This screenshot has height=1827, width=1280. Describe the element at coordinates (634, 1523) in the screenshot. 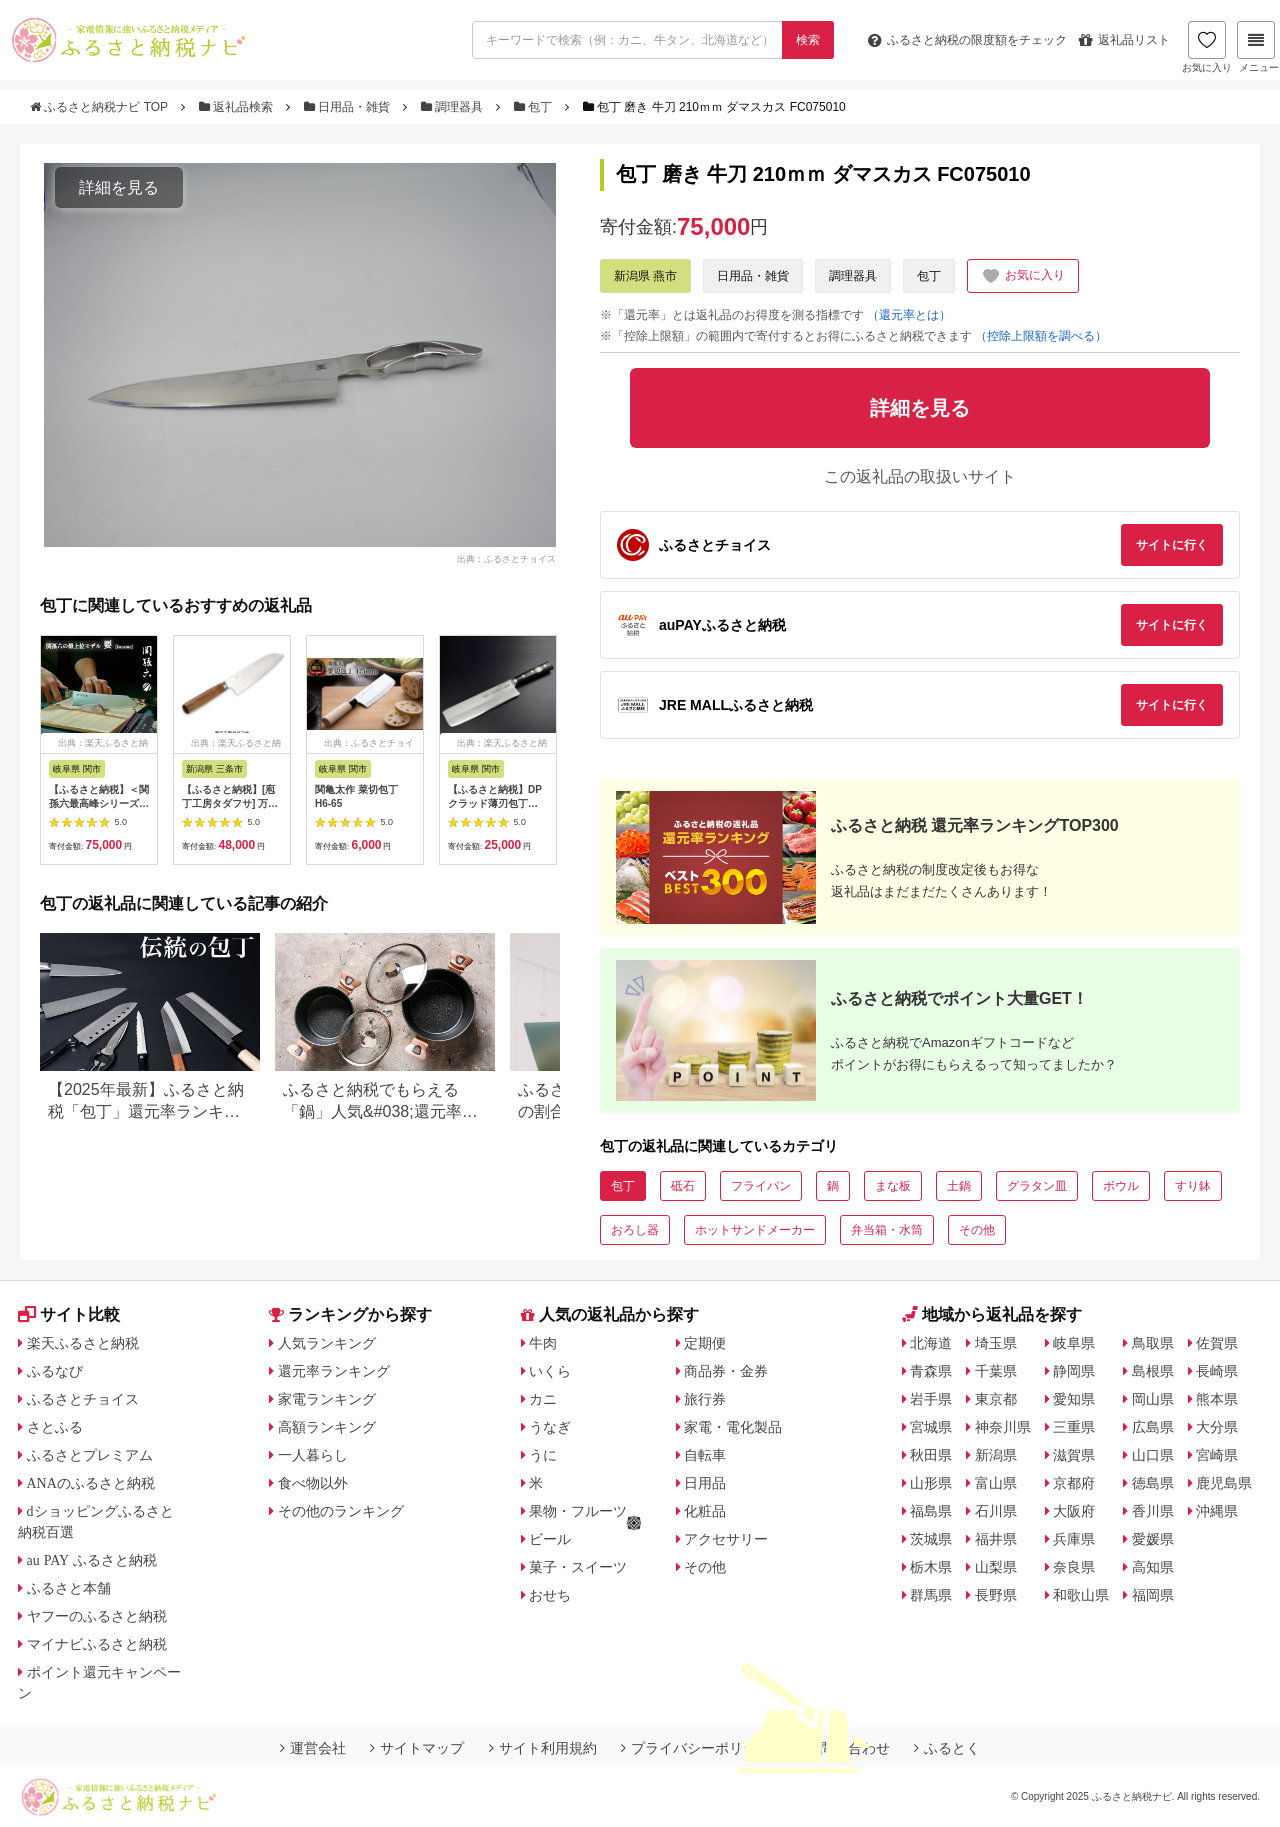

I see `decorative geometric pattern or badge element` at that location.